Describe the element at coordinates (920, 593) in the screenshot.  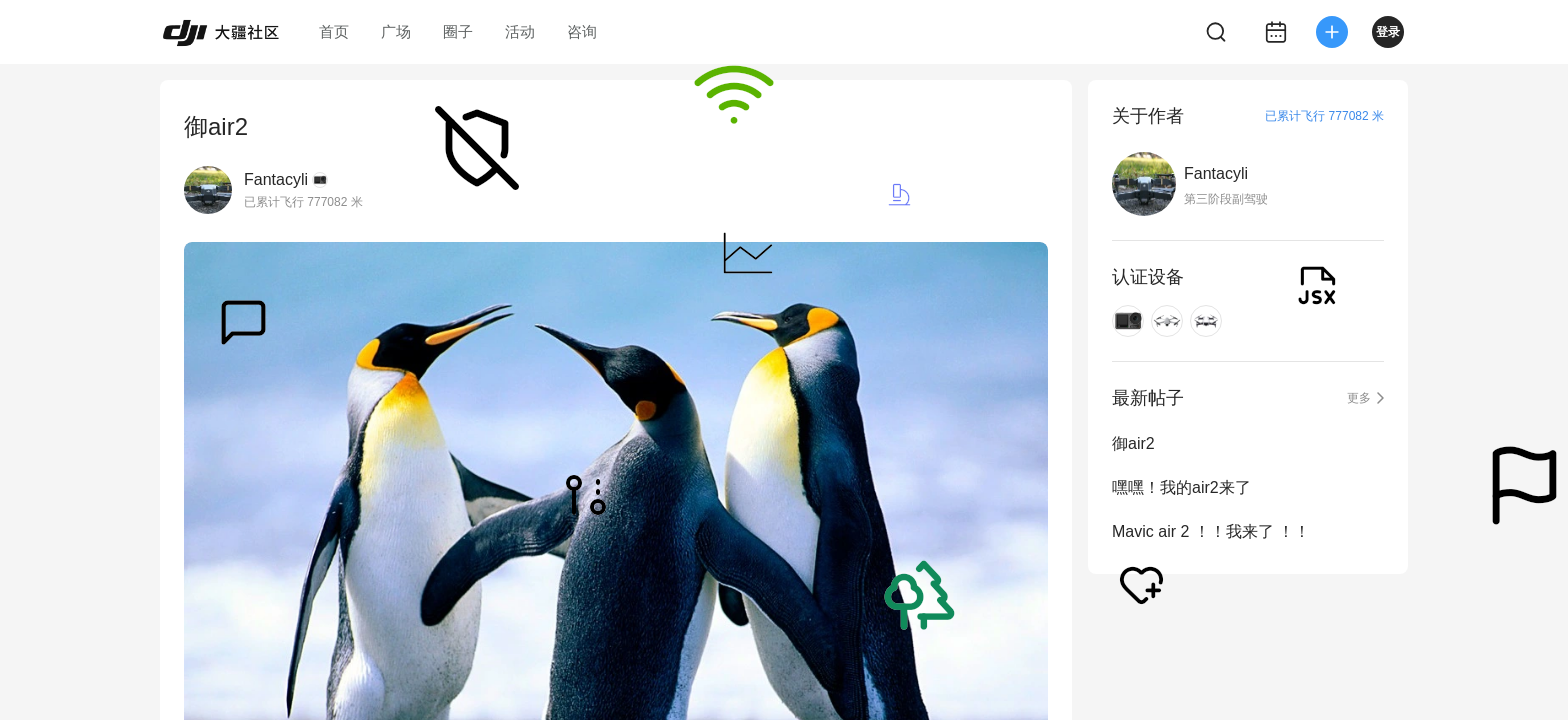
I see `view parks or natural areas nearby` at that location.